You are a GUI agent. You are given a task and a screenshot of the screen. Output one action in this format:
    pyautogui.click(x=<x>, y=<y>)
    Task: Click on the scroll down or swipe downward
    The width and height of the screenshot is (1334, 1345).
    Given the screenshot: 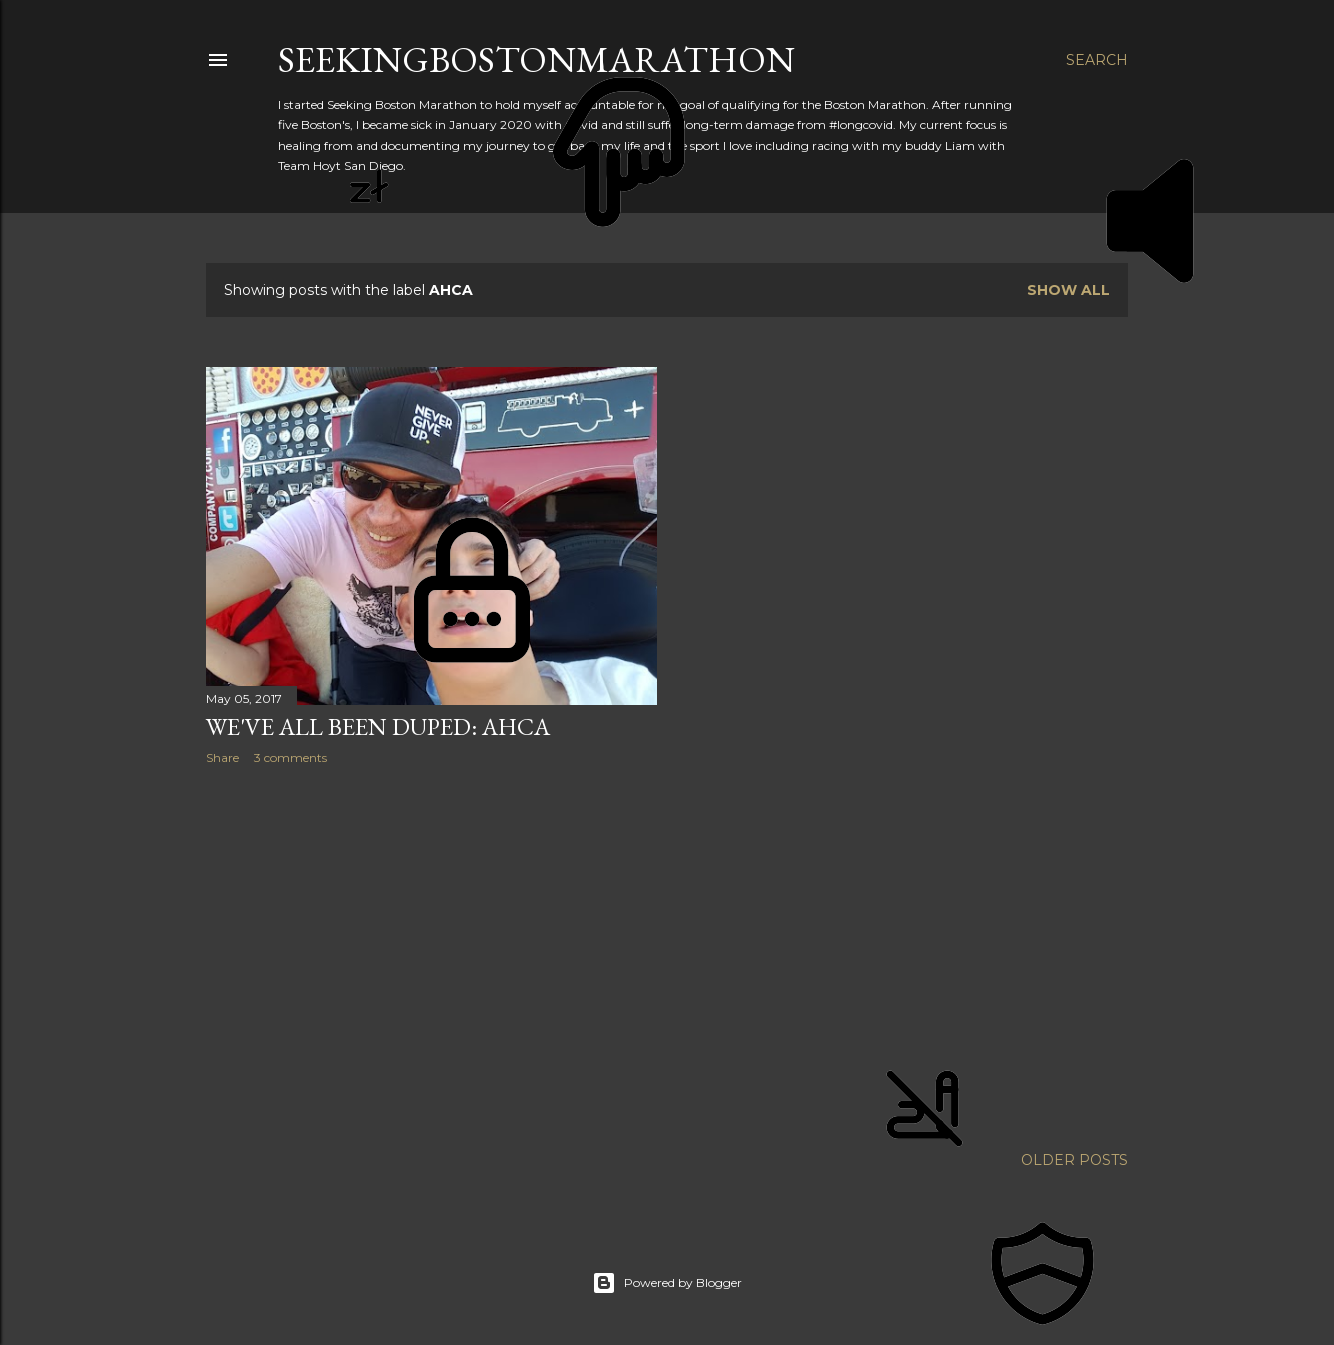 What is the action you would take?
    pyautogui.click(x=620, y=148)
    